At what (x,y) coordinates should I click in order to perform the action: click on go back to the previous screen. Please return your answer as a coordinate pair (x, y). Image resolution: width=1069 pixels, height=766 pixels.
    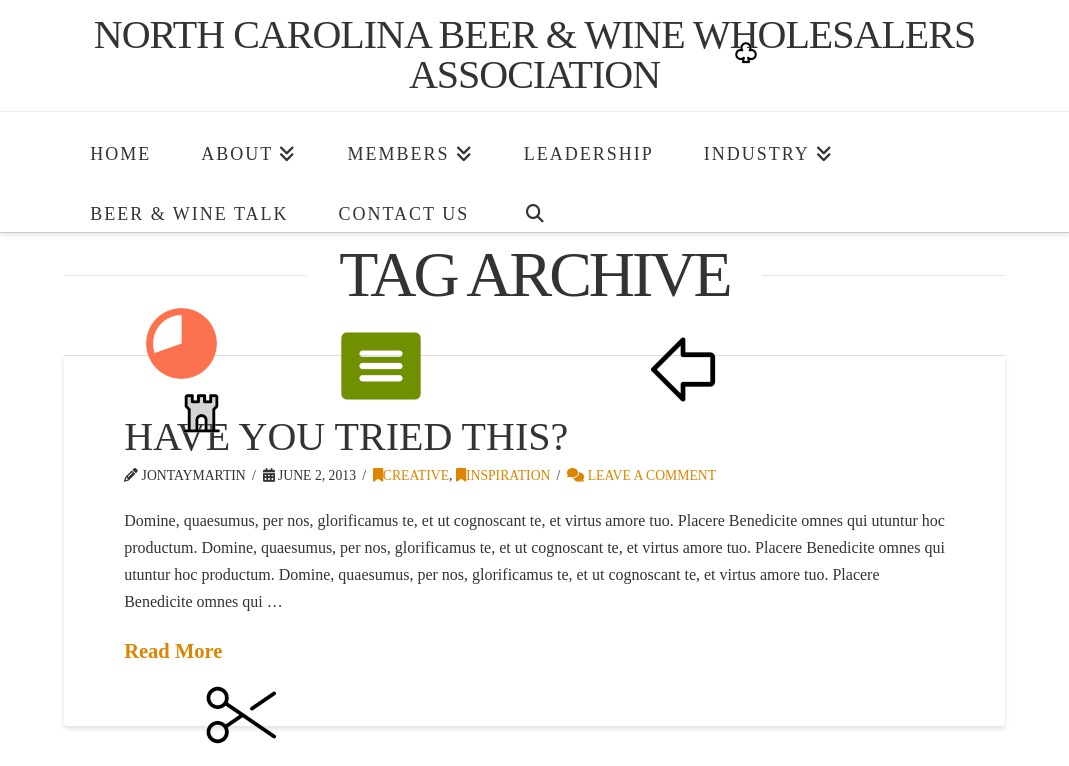
    Looking at the image, I should click on (685, 369).